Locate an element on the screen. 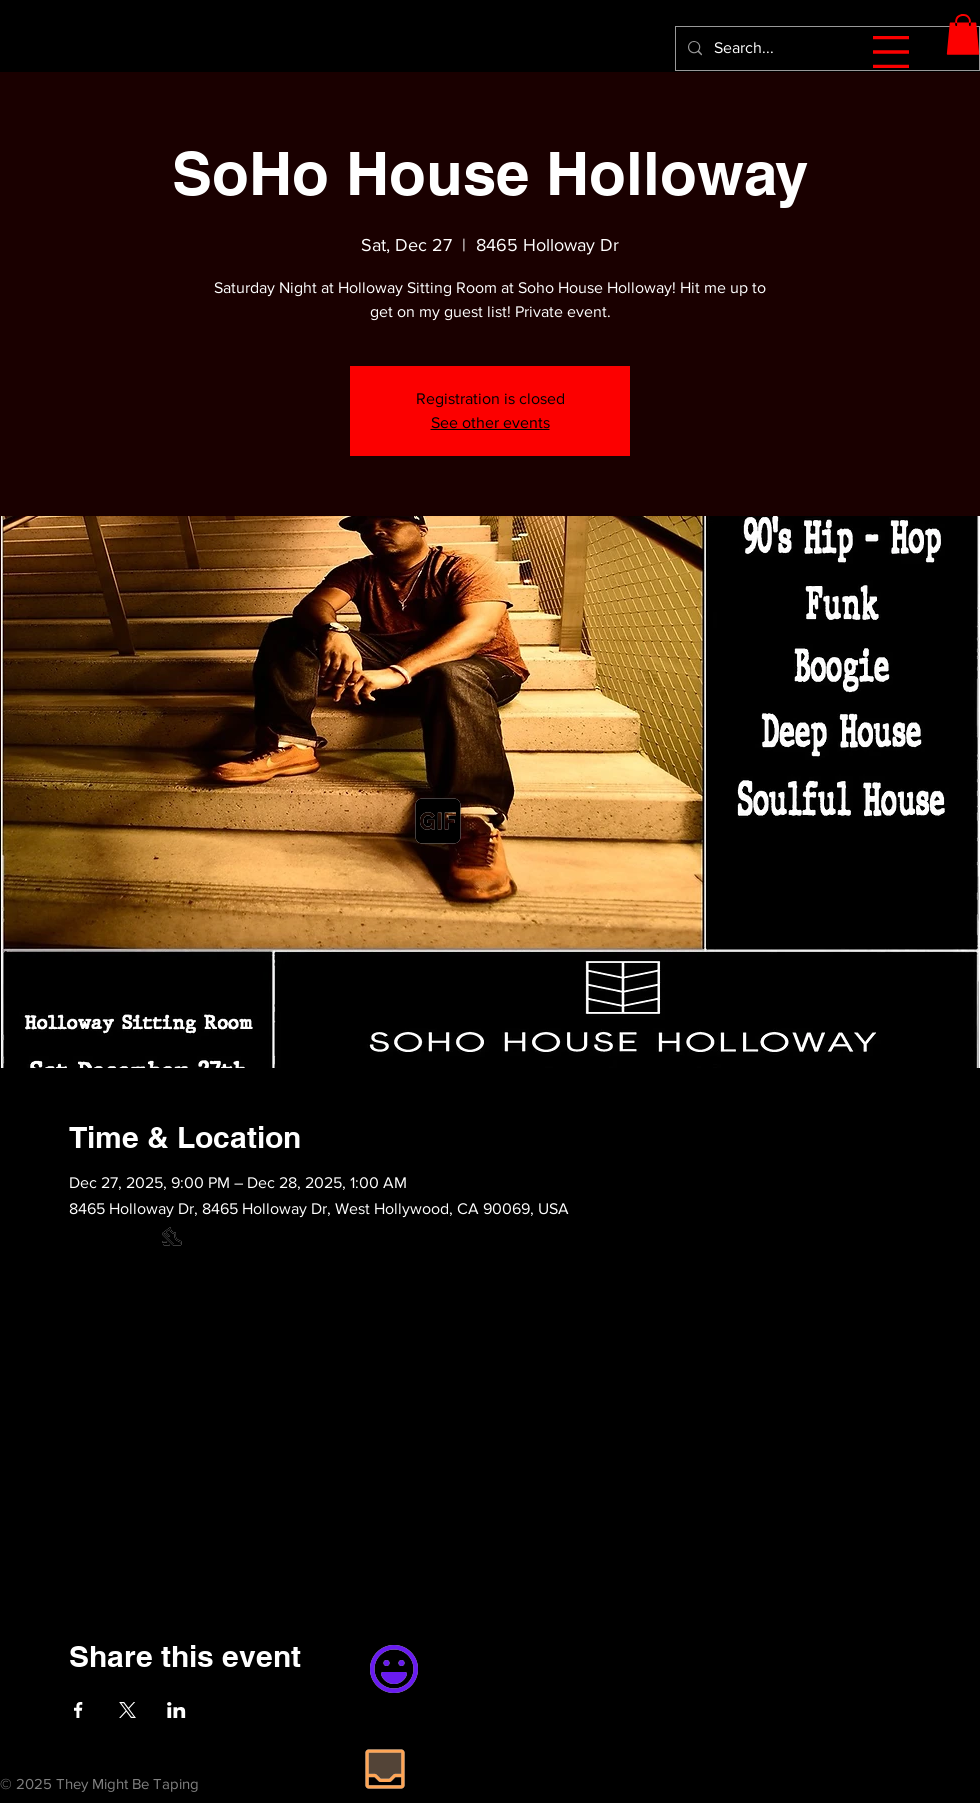  view inbox or incoming items is located at coordinates (385, 1769).